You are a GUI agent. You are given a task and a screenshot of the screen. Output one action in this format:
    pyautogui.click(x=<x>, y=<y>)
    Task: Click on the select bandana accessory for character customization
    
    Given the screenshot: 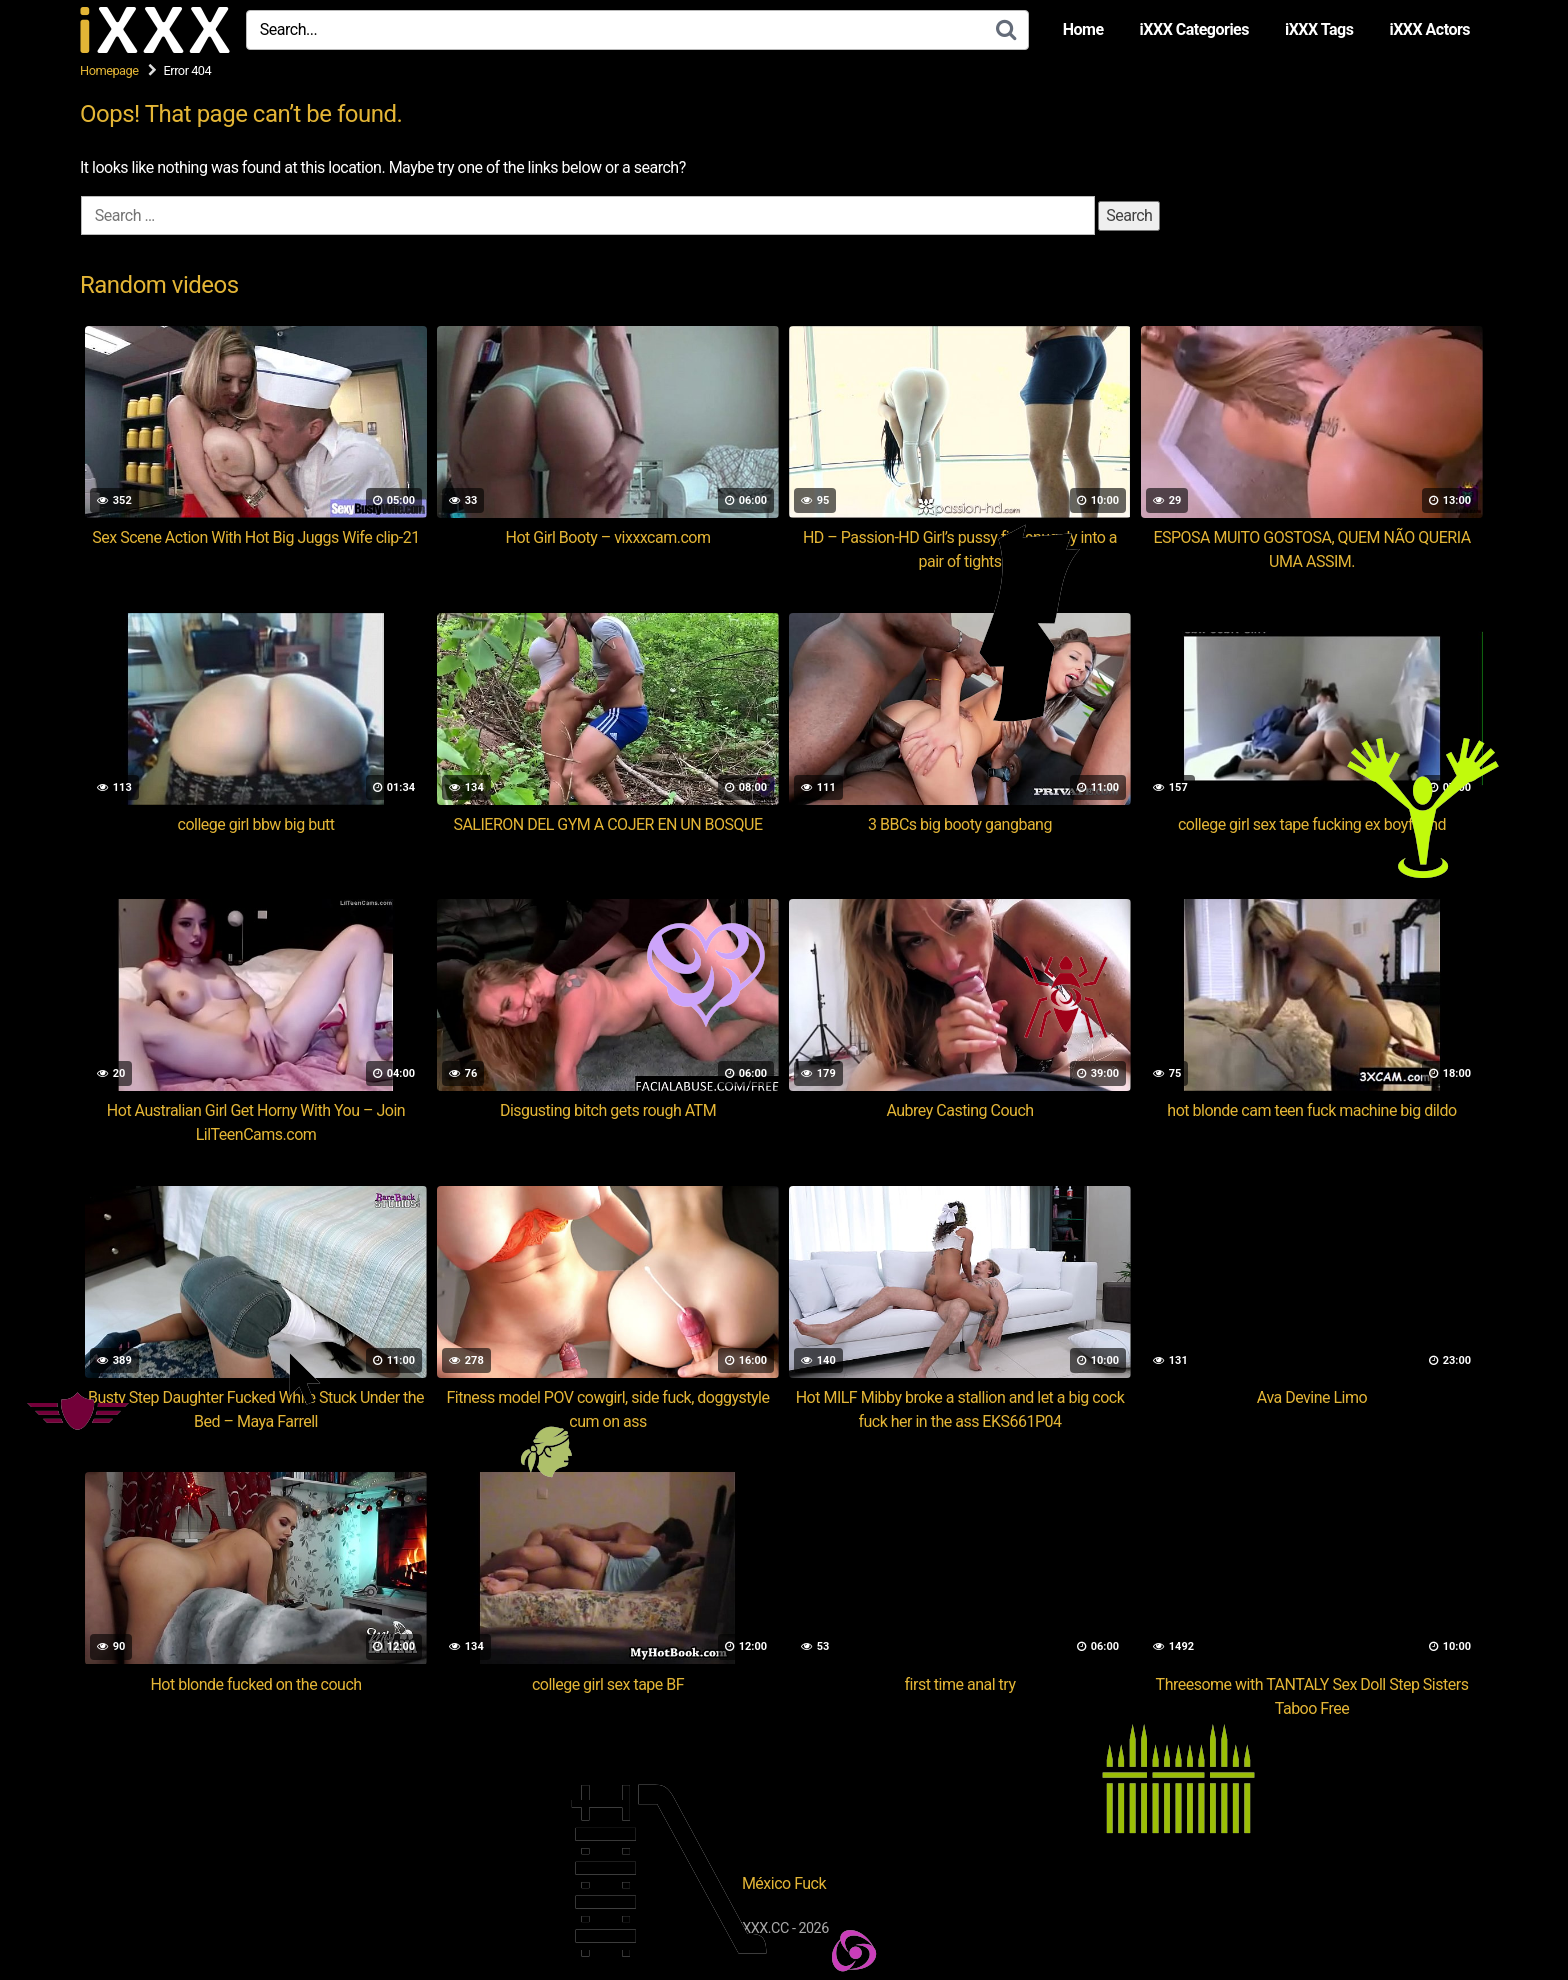 What is the action you would take?
    pyautogui.click(x=546, y=1452)
    